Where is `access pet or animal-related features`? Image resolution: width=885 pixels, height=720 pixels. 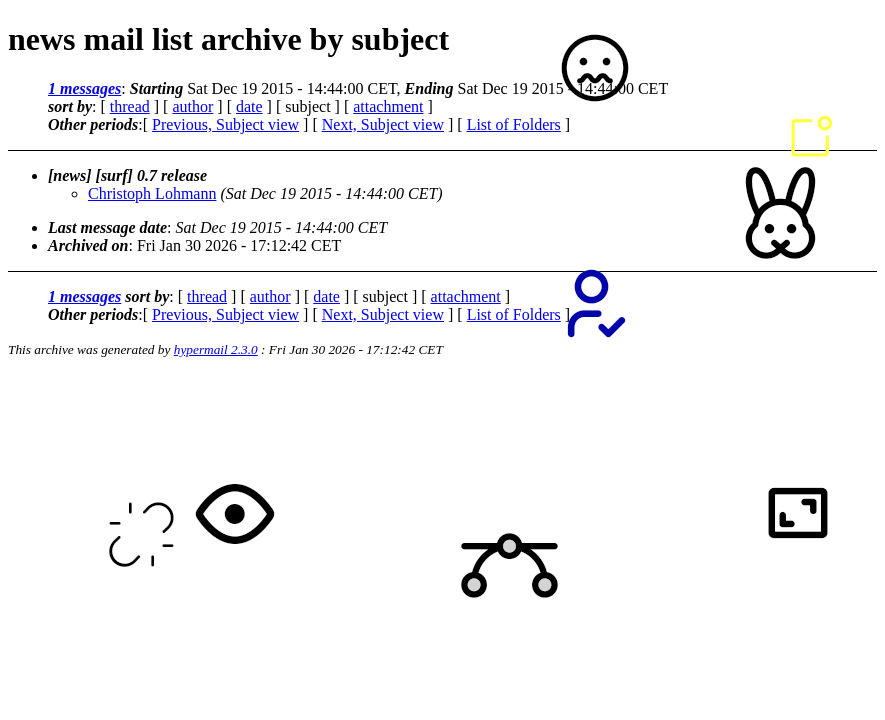
access pet or animal-related features is located at coordinates (780, 214).